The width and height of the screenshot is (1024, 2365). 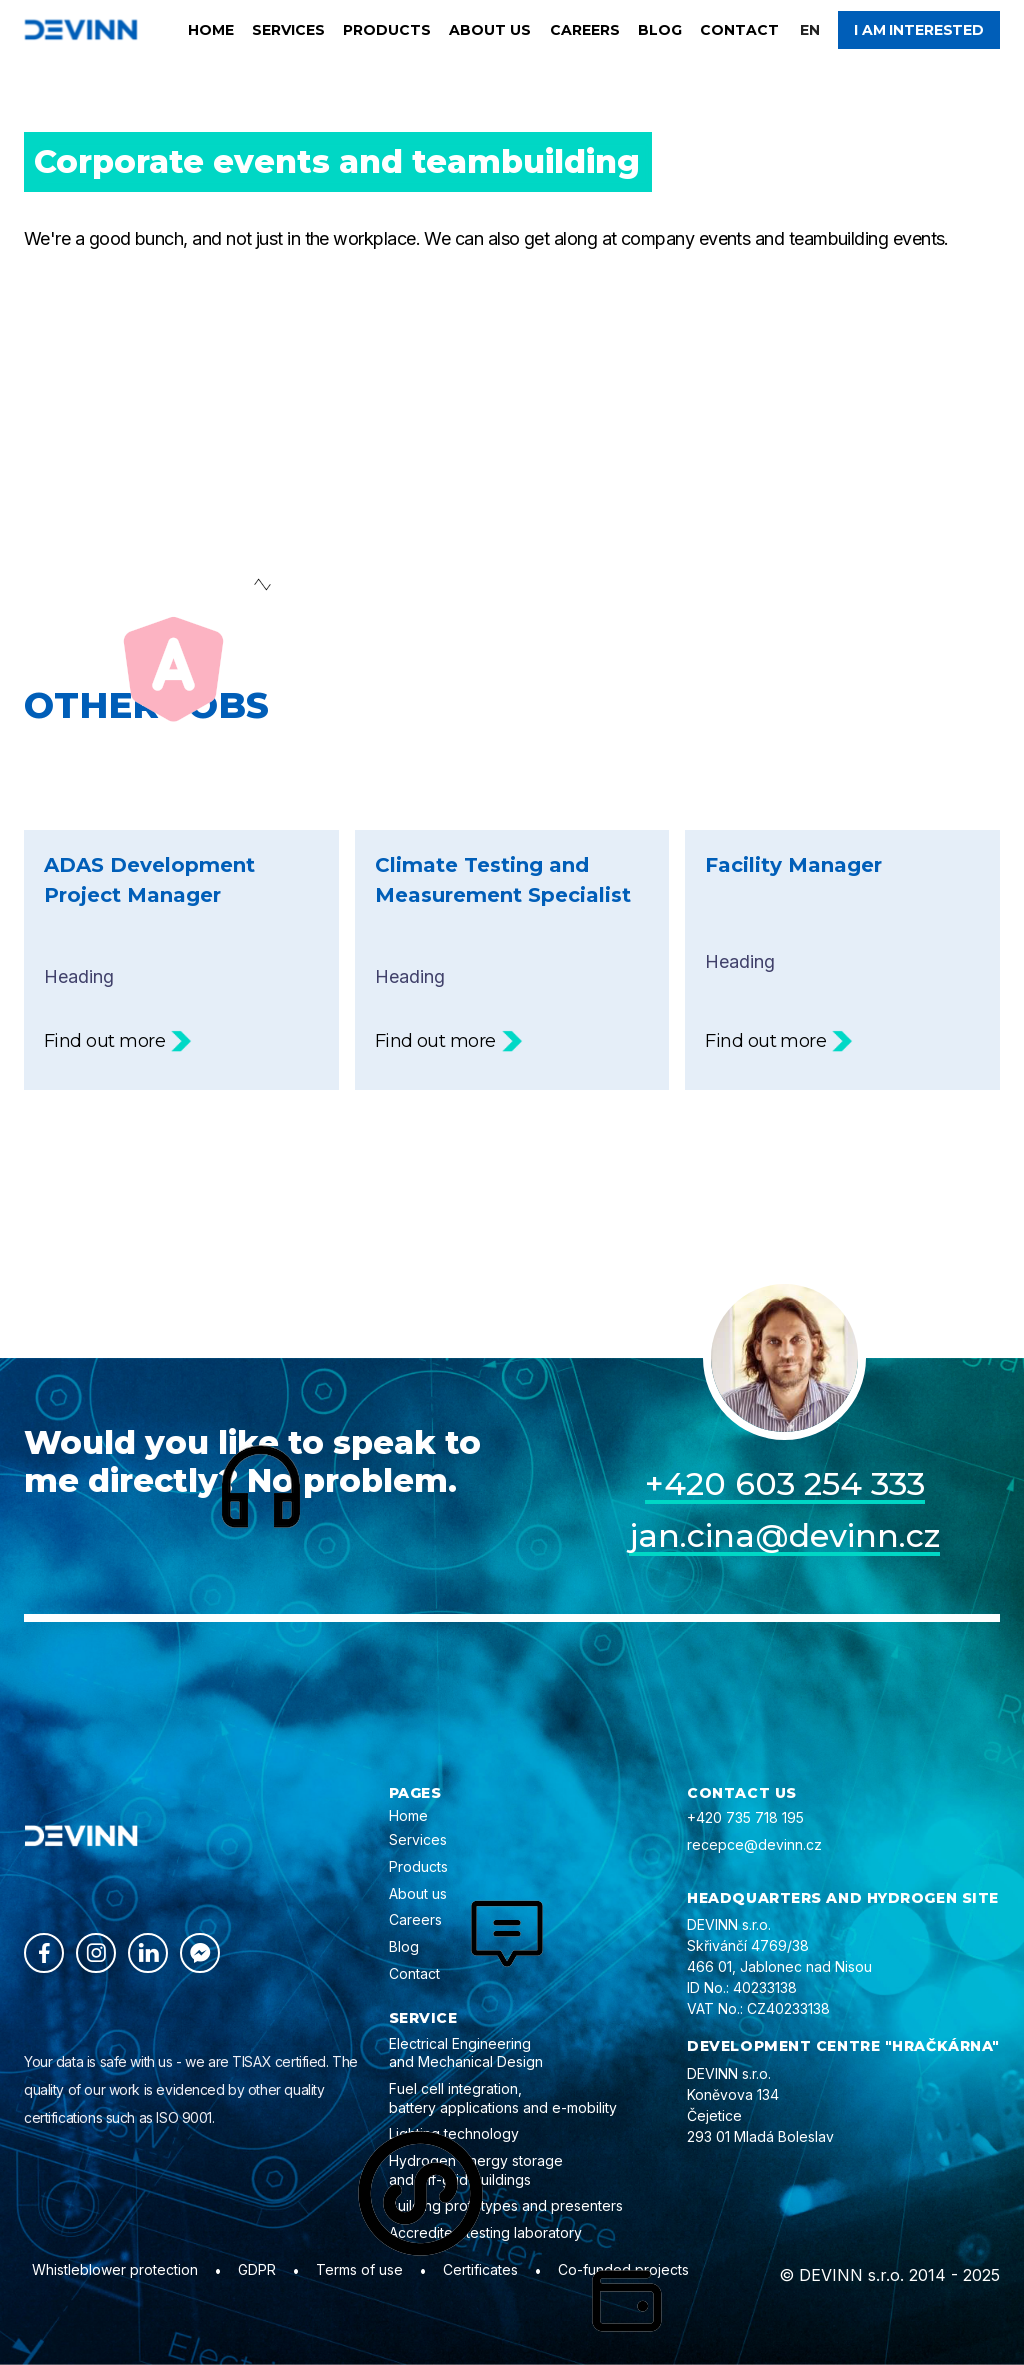 What do you see at coordinates (507, 1931) in the screenshot?
I see `open chat or messaging` at bounding box center [507, 1931].